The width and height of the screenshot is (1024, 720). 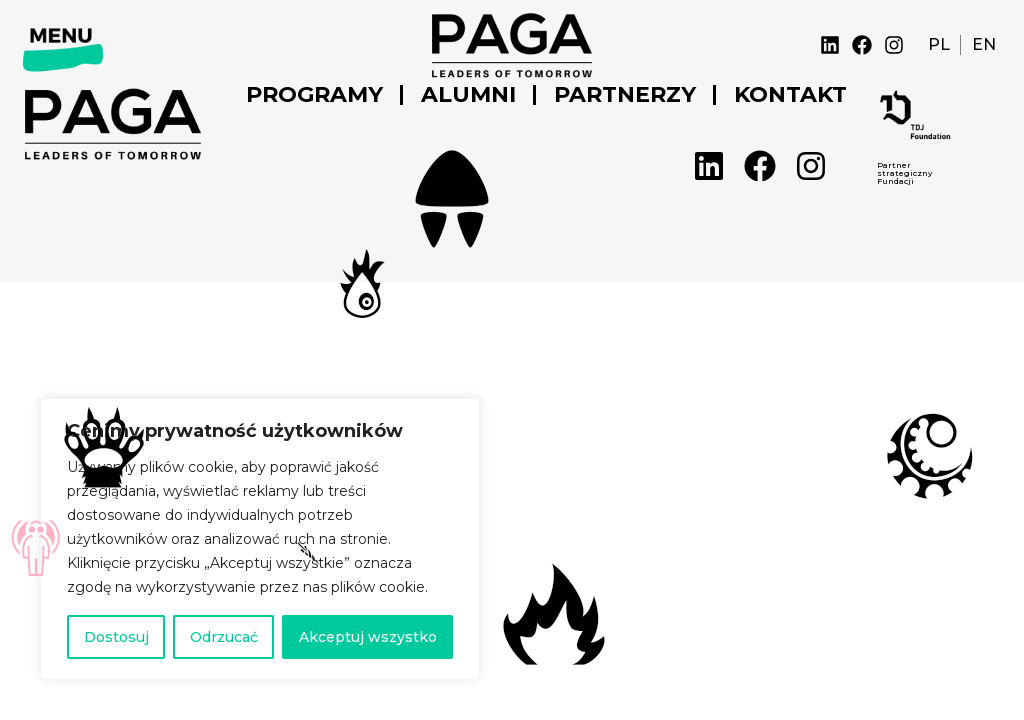 I want to click on select a spirit or ethereal character class, so click(x=362, y=283).